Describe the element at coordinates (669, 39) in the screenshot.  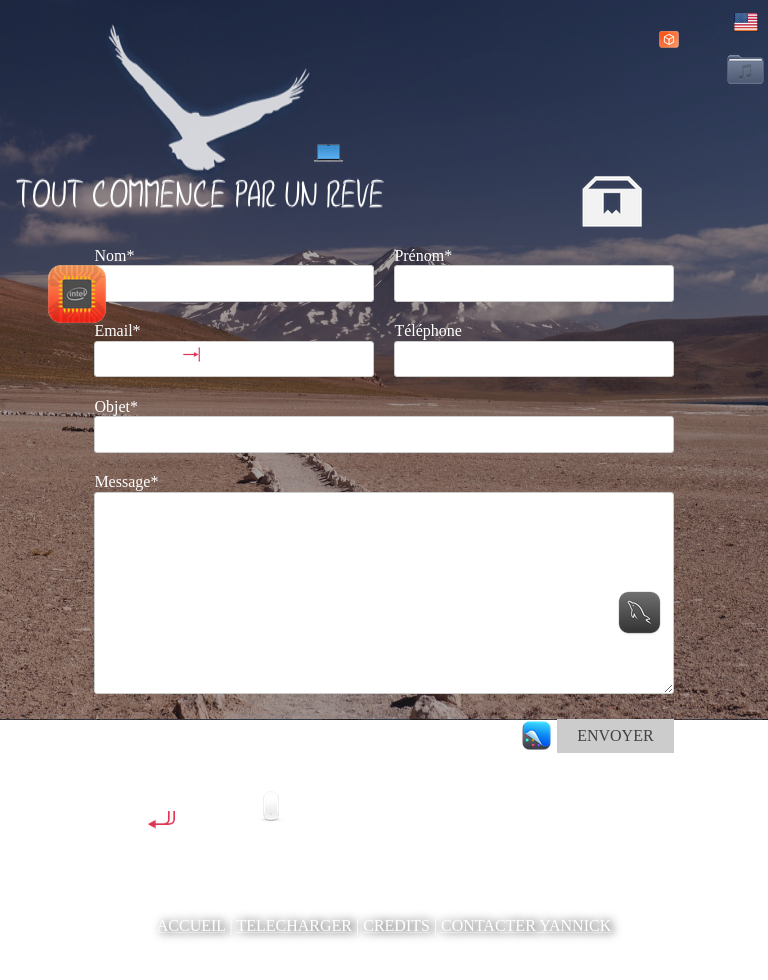
I see `open a 3D model file in STL format` at that location.